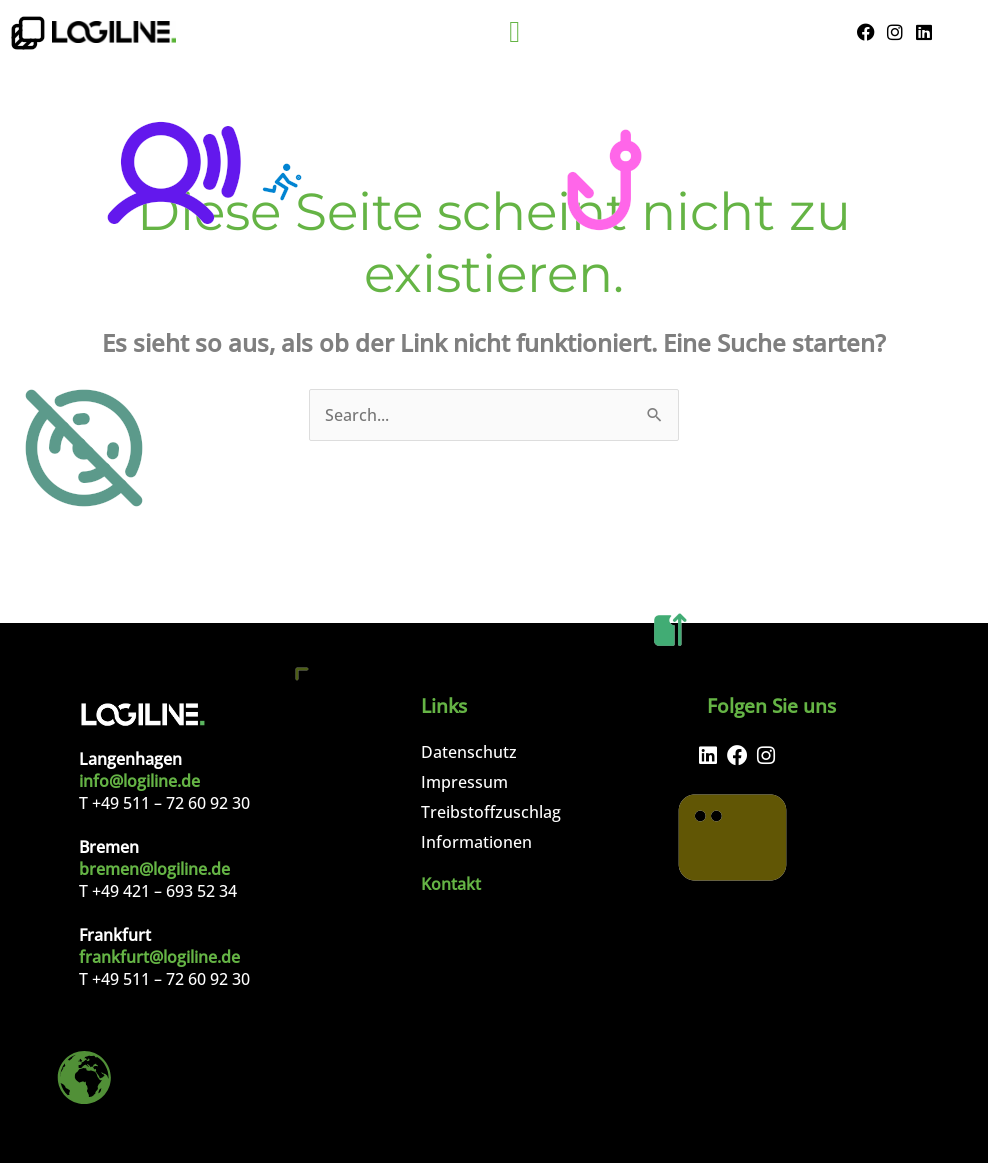 The height and width of the screenshot is (1164, 988). Describe the element at coordinates (84, 448) in the screenshot. I see `disc or media playback unavailable` at that location.